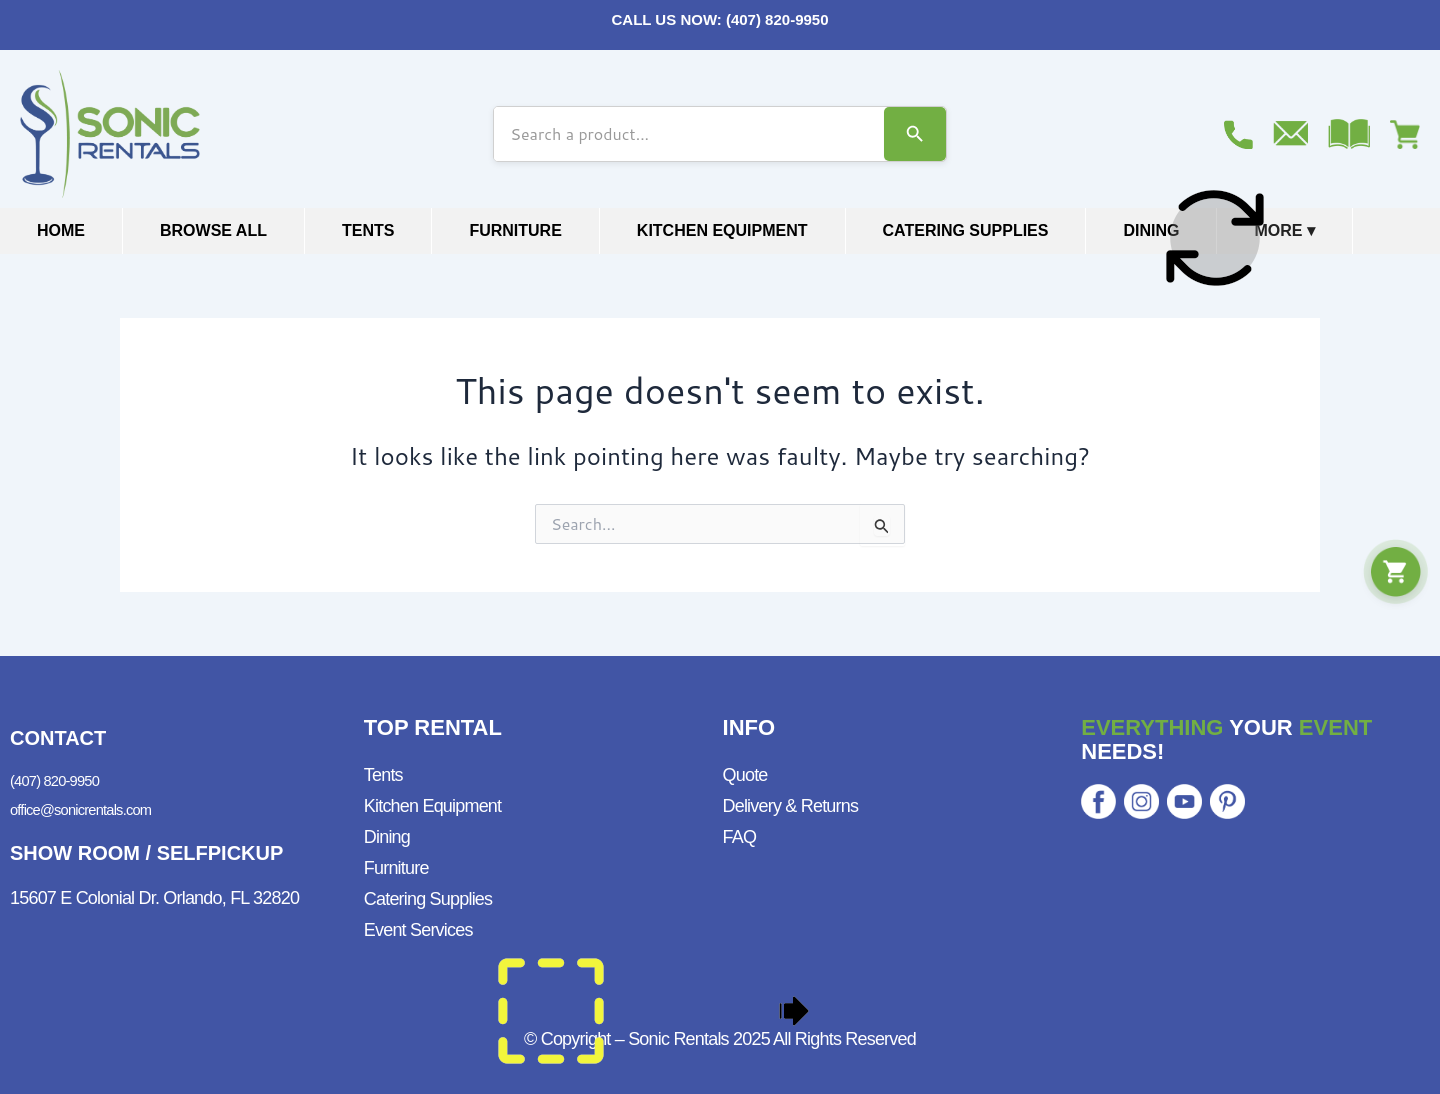  What do you see at coordinates (793, 1011) in the screenshot?
I see `proceed to the next step` at bounding box center [793, 1011].